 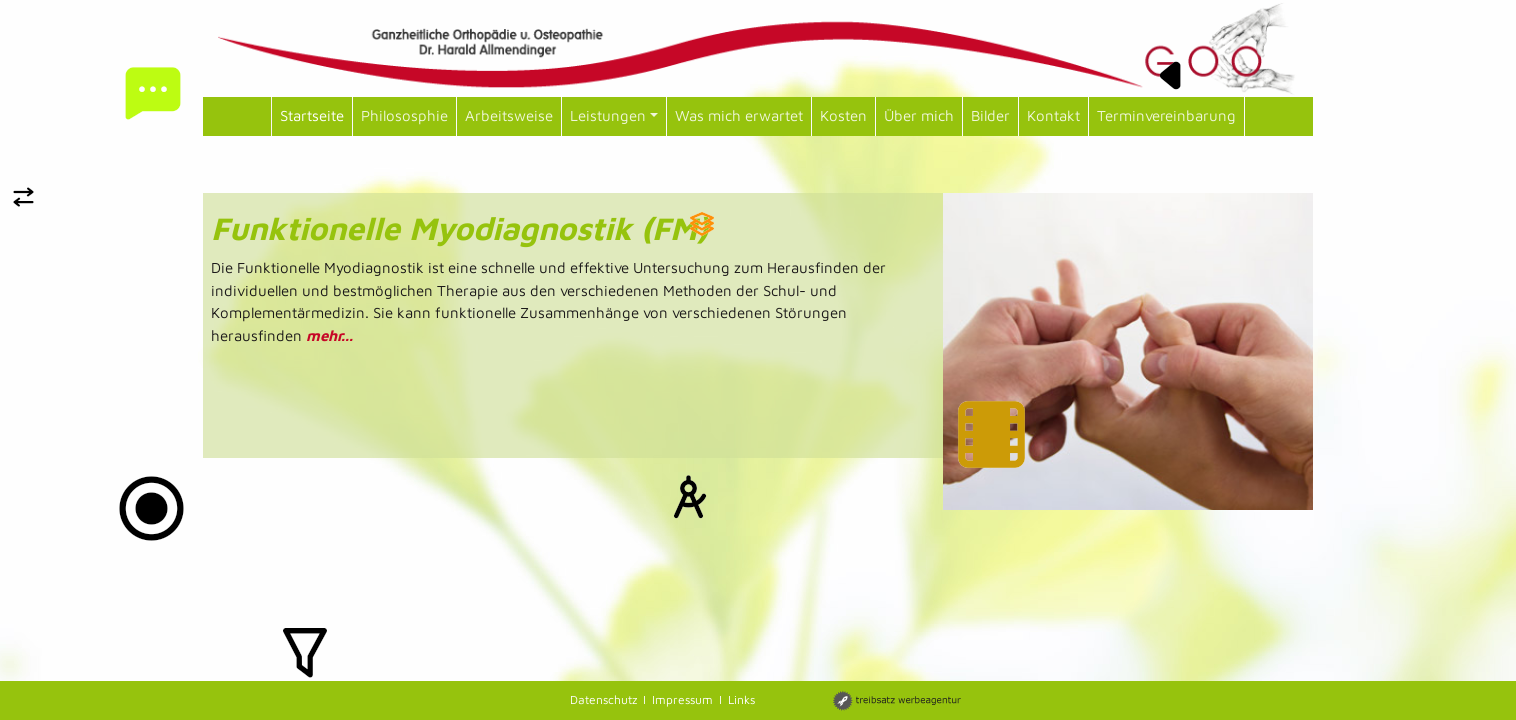 What do you see at coordinates (153, 92) in the screenshot?
I see `open messaging or chat` at bounding box center [153, 92].